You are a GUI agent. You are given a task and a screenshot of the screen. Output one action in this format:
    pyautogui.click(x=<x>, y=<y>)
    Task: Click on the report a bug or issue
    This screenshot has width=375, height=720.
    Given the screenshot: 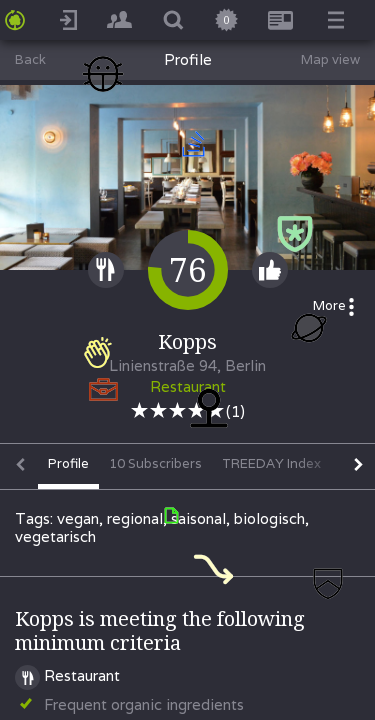 What is the action you would take?
    pyautogui.click(x=103, y=74)
    